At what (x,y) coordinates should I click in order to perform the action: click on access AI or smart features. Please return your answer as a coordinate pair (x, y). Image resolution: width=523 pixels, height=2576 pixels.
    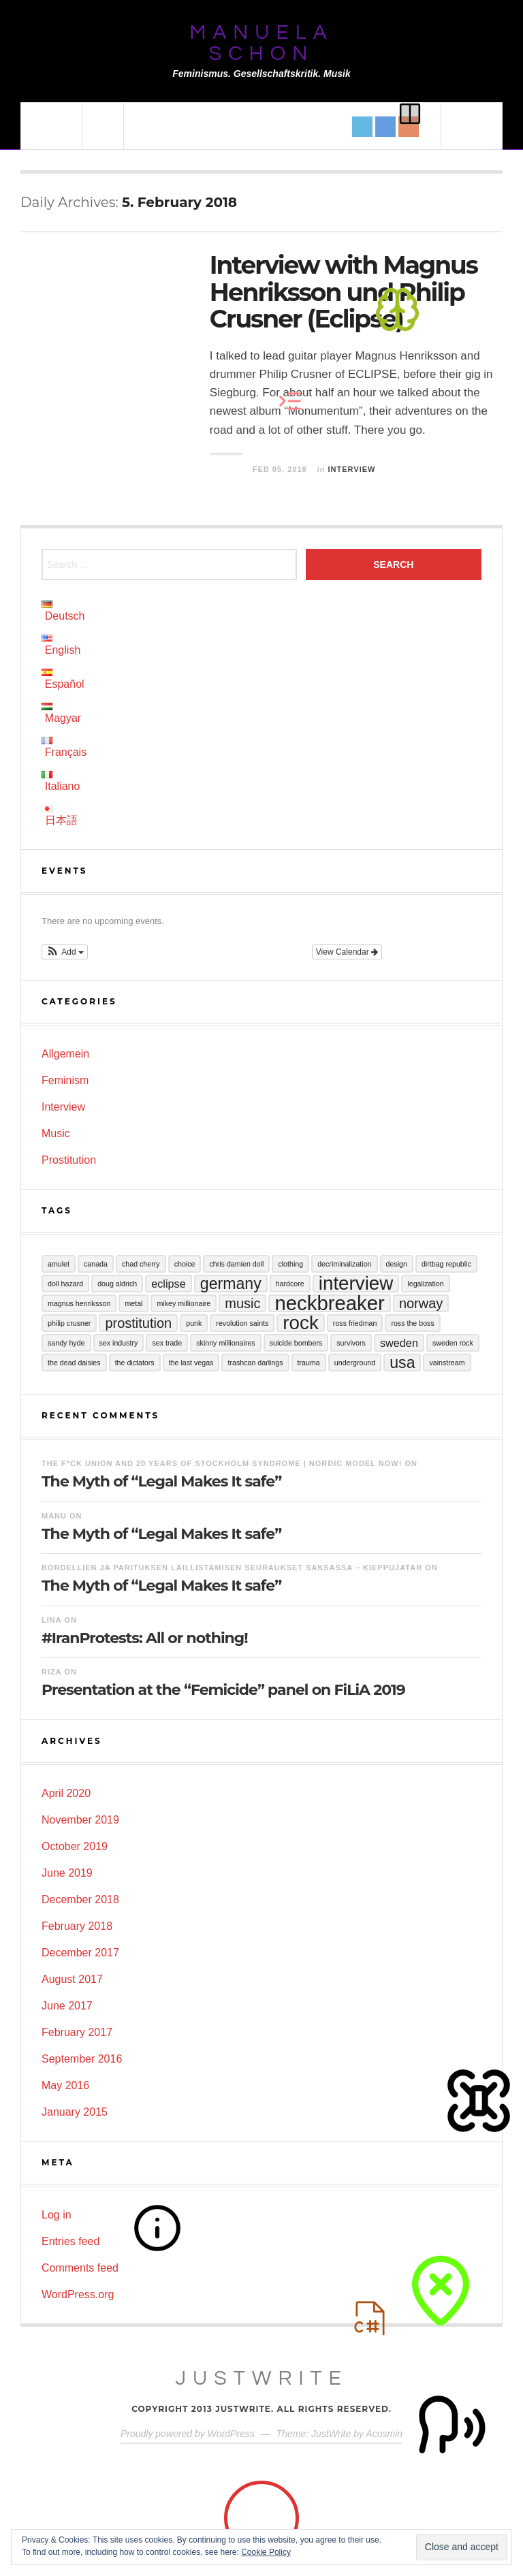
    Looking at the image, I should click on (397, 309).